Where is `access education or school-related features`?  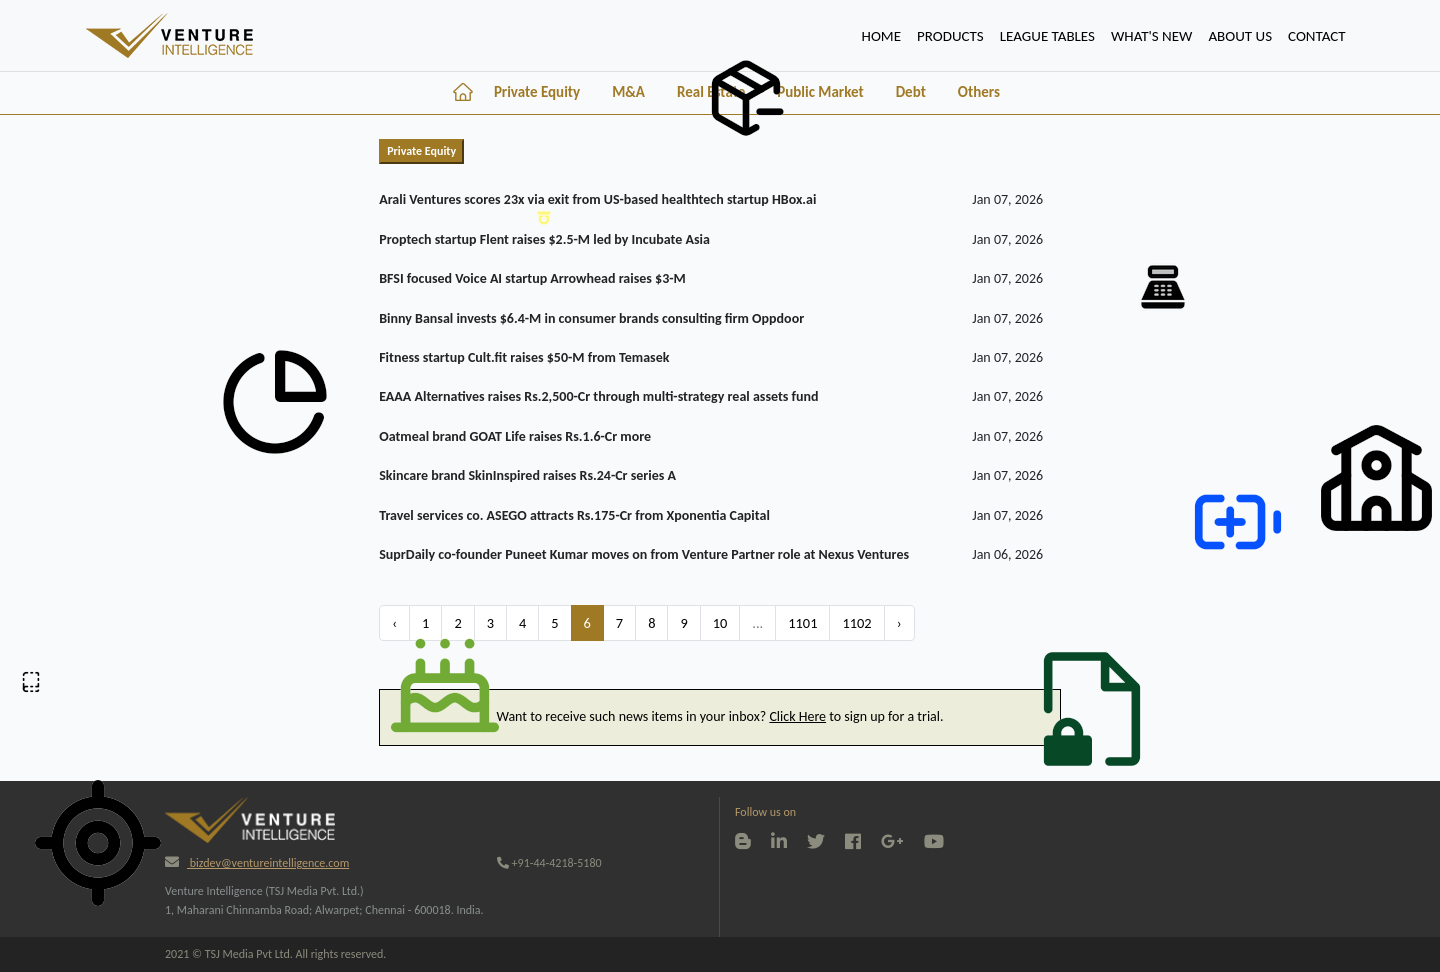 access education or school-related features is located at coordinates (1376, 480).